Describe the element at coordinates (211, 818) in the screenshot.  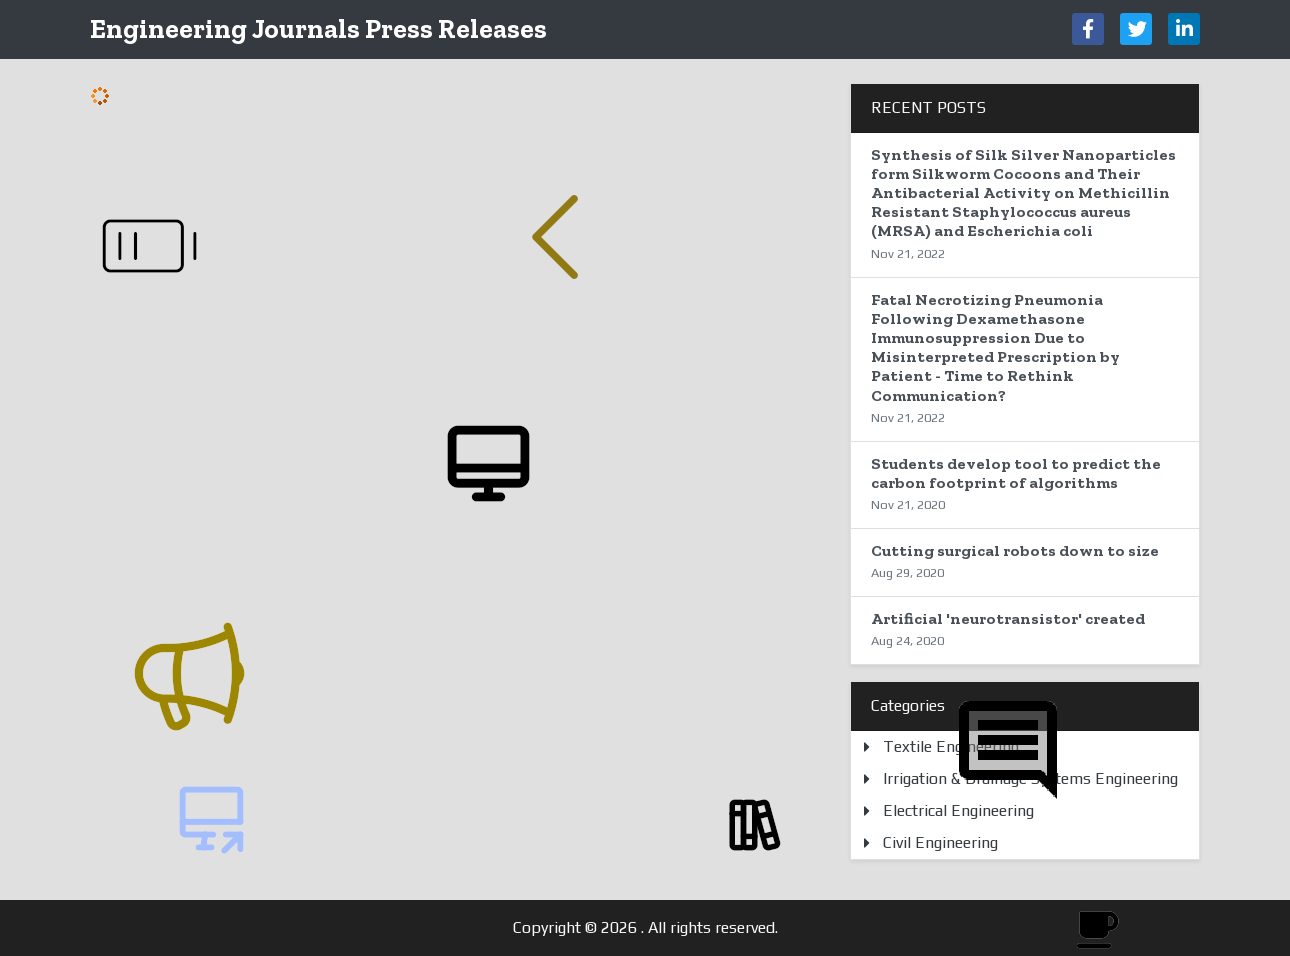
I see `share content from your desktop computer` at that location.